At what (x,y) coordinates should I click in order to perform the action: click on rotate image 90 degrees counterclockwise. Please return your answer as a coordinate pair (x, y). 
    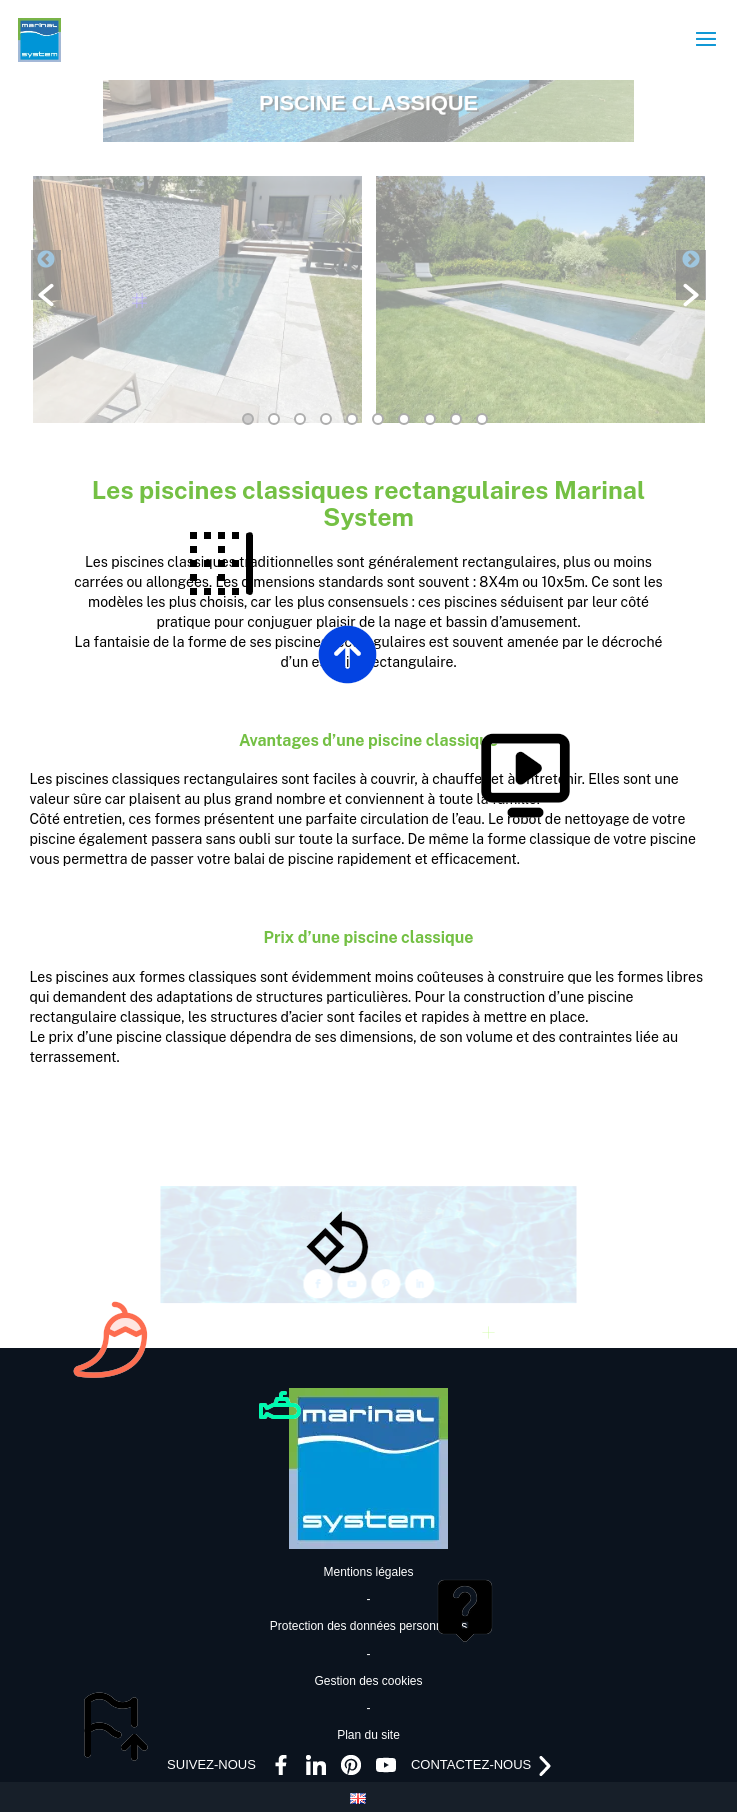
    Looking at the image, I should click on (339, 1244).